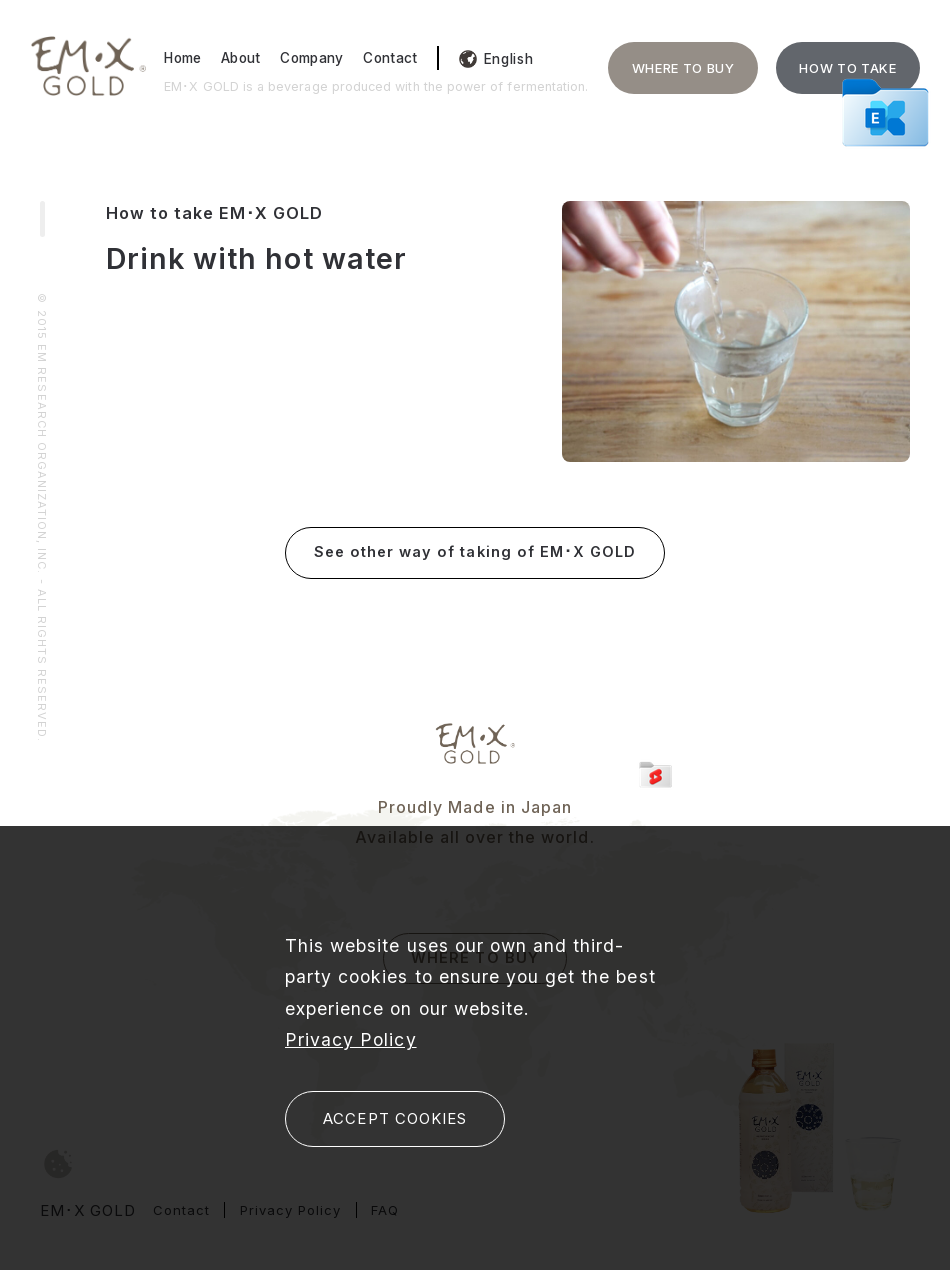 This screenshot has height=1270, width=950. What do you see at coordinates (655, 775) in the screenshot?
I see `open folder containing YouTube Shorts videos` at bounding box center [655, 775].